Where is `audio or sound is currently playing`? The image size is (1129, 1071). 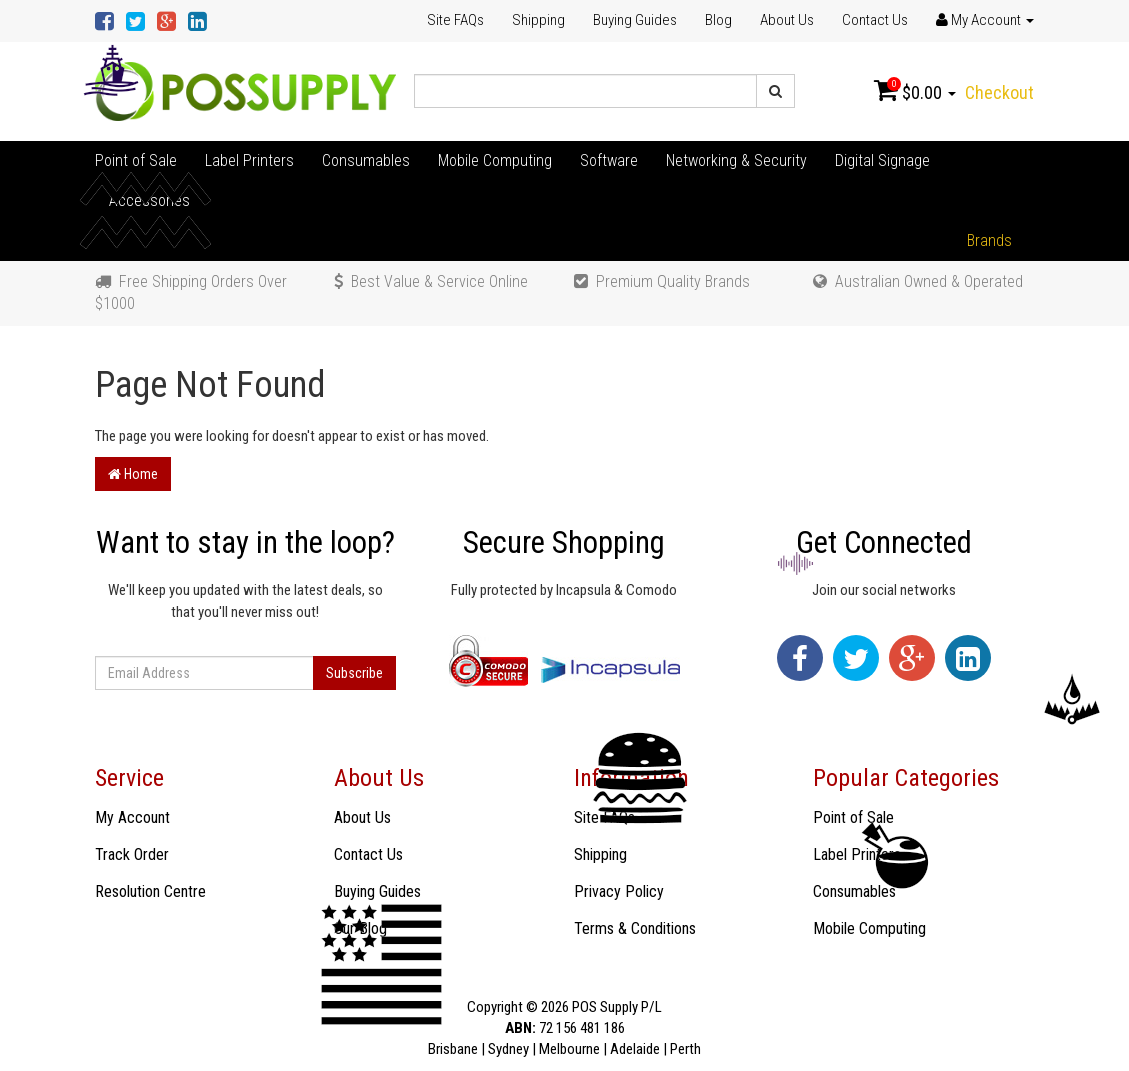
audio or sound is currently playing is located at coordinates (795, 563).